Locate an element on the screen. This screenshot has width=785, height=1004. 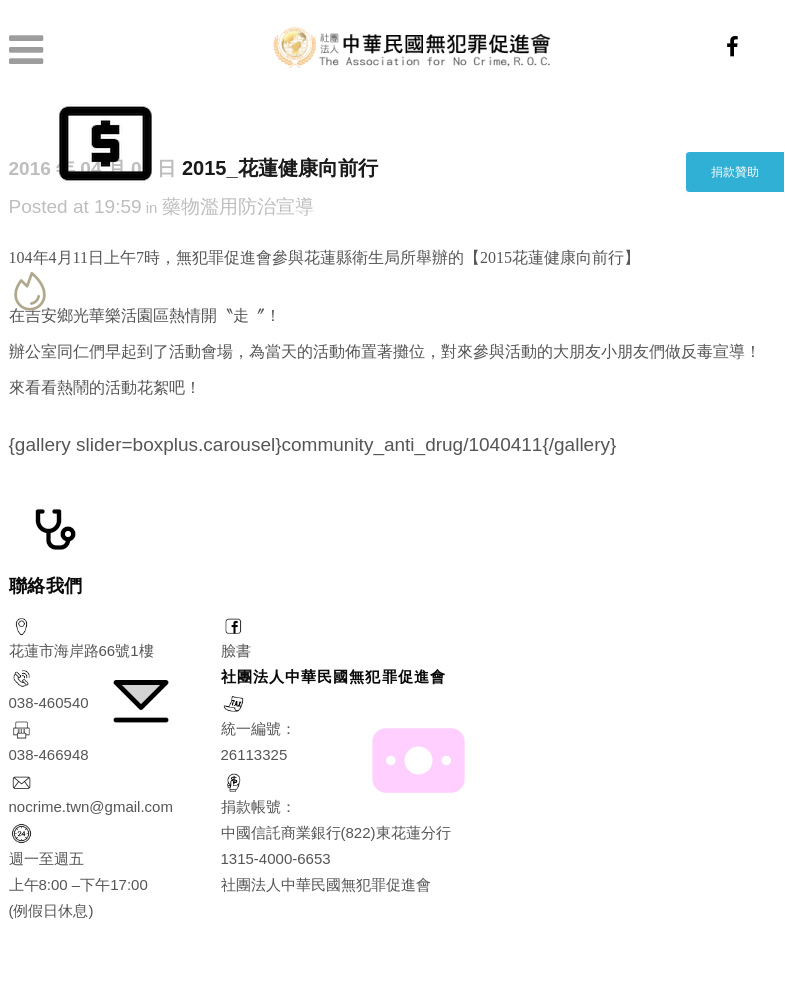
make a payment or transaction is located at coordinates (418, 760).